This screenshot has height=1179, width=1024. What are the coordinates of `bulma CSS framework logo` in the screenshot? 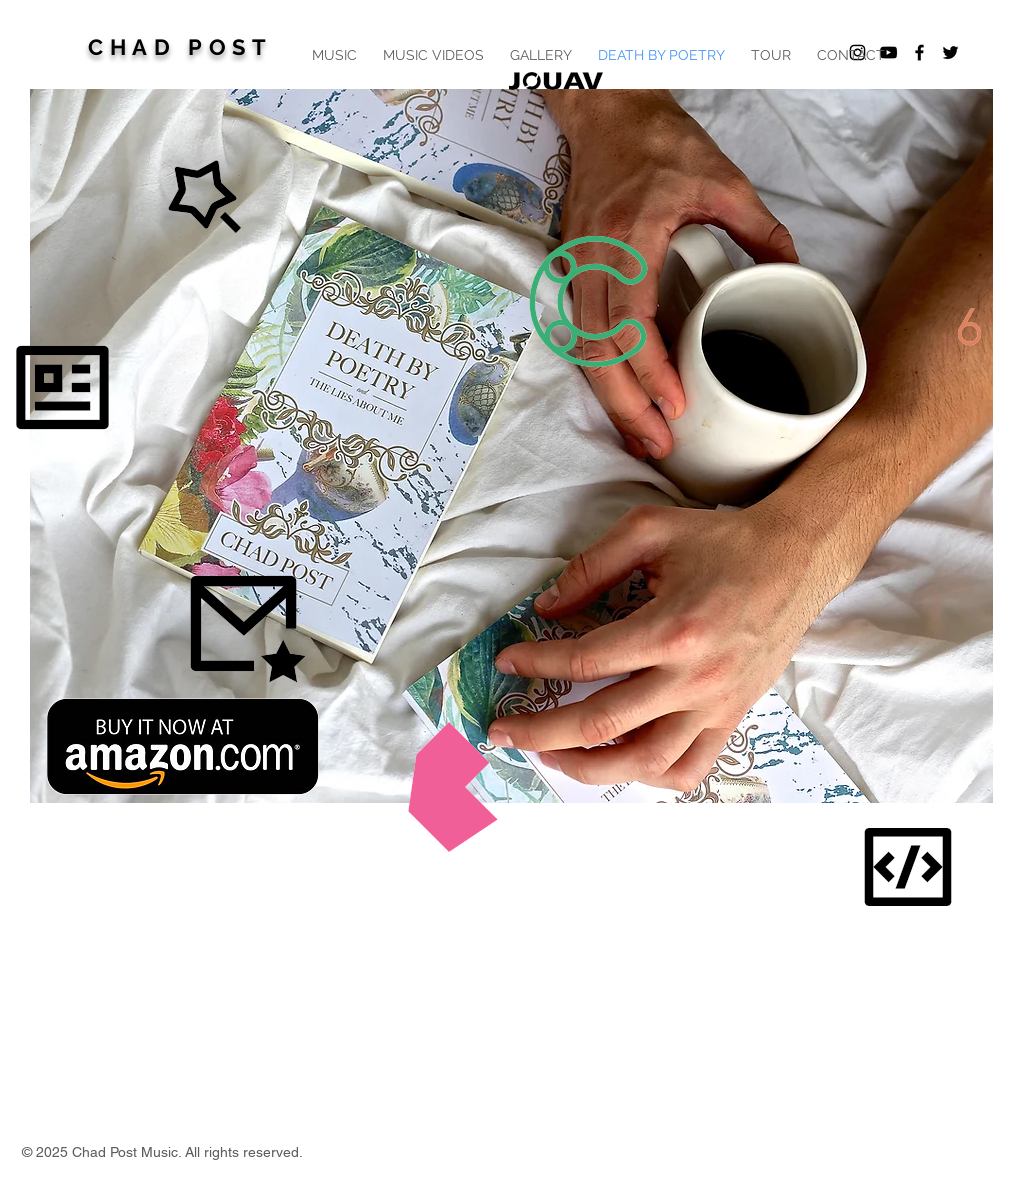 It's located at (453, 787).